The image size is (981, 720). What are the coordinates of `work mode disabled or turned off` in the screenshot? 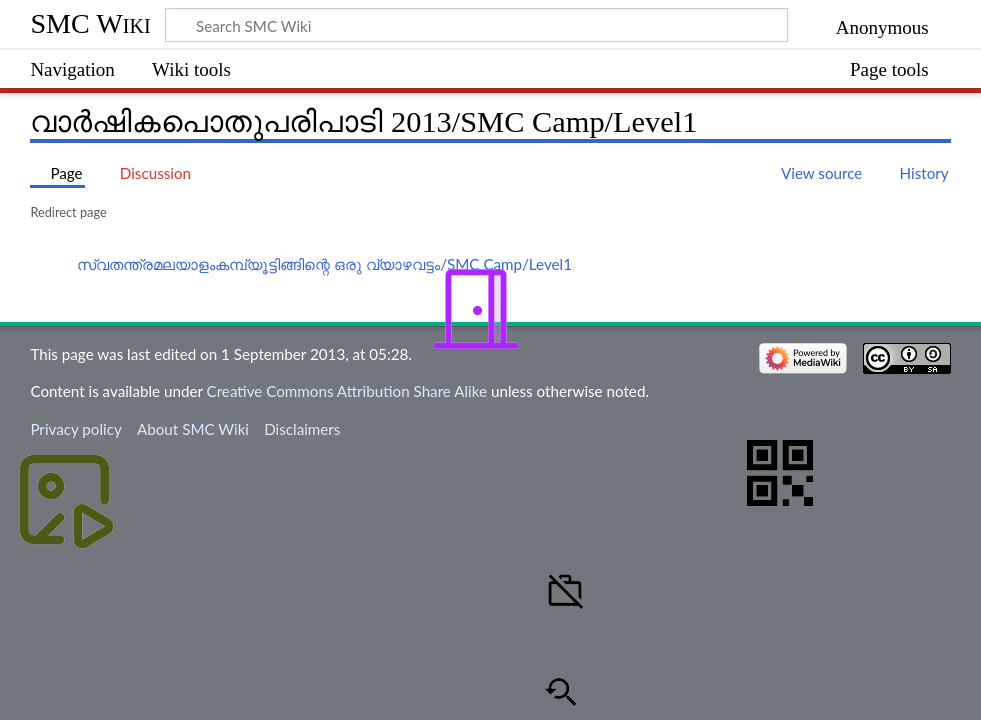 It's located at (565, 591).